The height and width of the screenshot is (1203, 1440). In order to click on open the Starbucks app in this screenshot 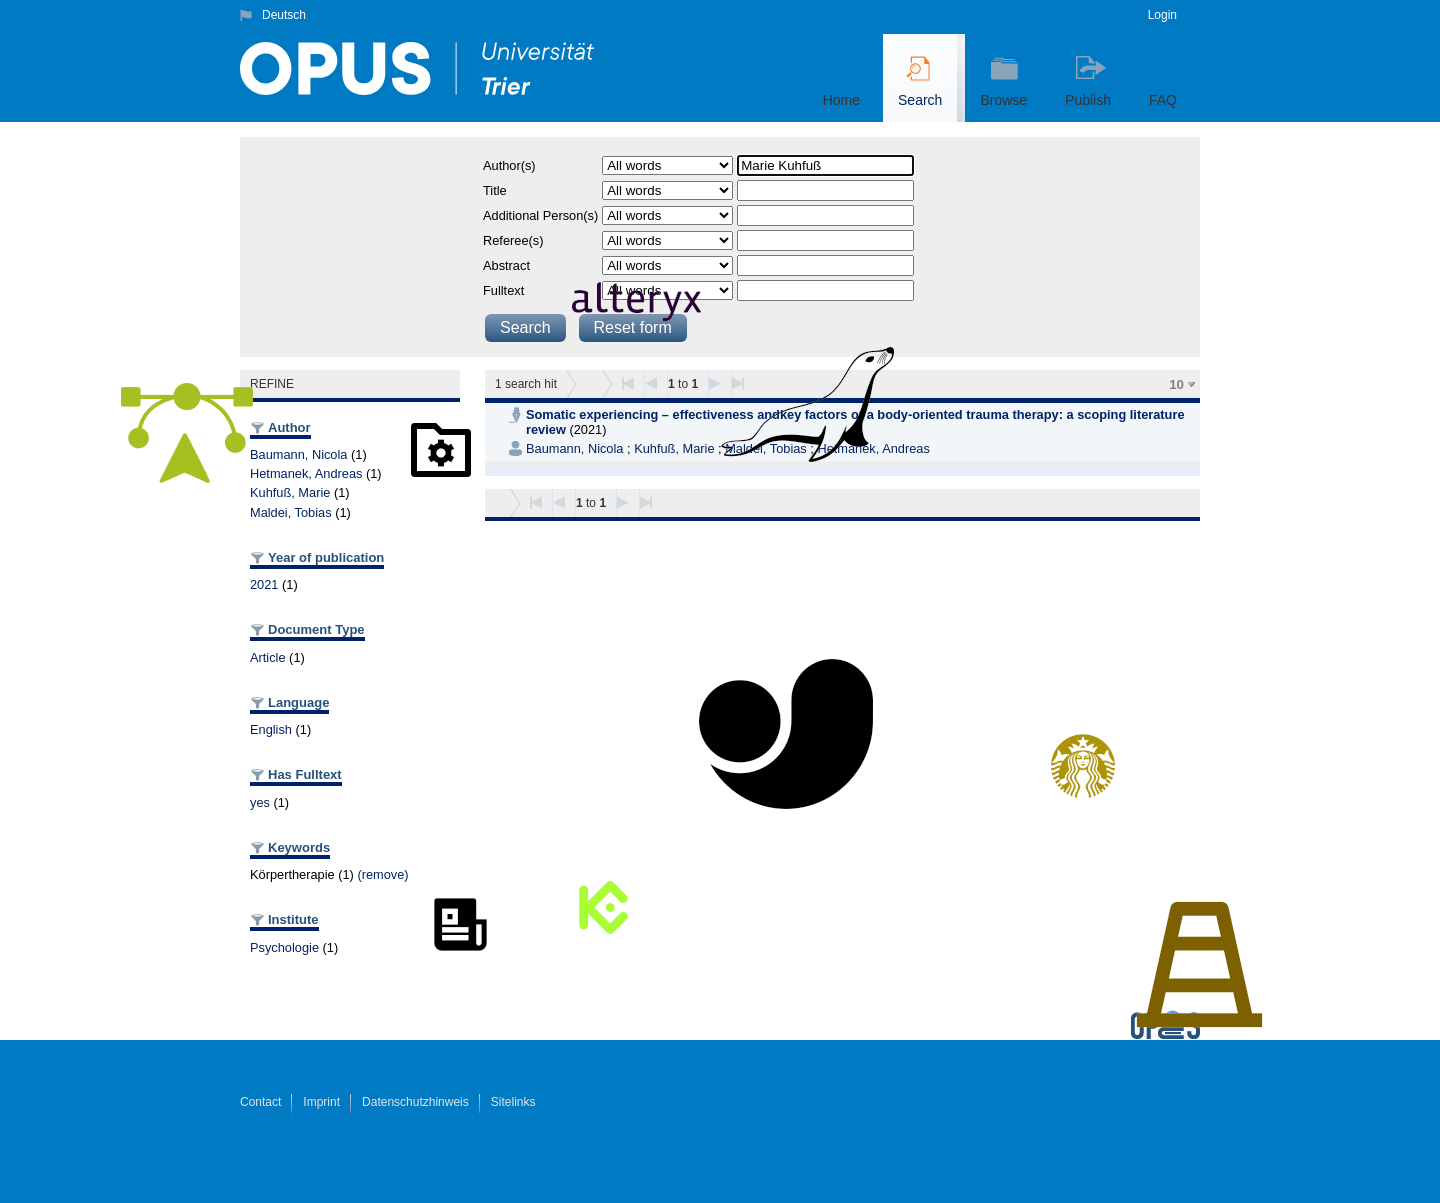, I will do `click(1083, 766)`.